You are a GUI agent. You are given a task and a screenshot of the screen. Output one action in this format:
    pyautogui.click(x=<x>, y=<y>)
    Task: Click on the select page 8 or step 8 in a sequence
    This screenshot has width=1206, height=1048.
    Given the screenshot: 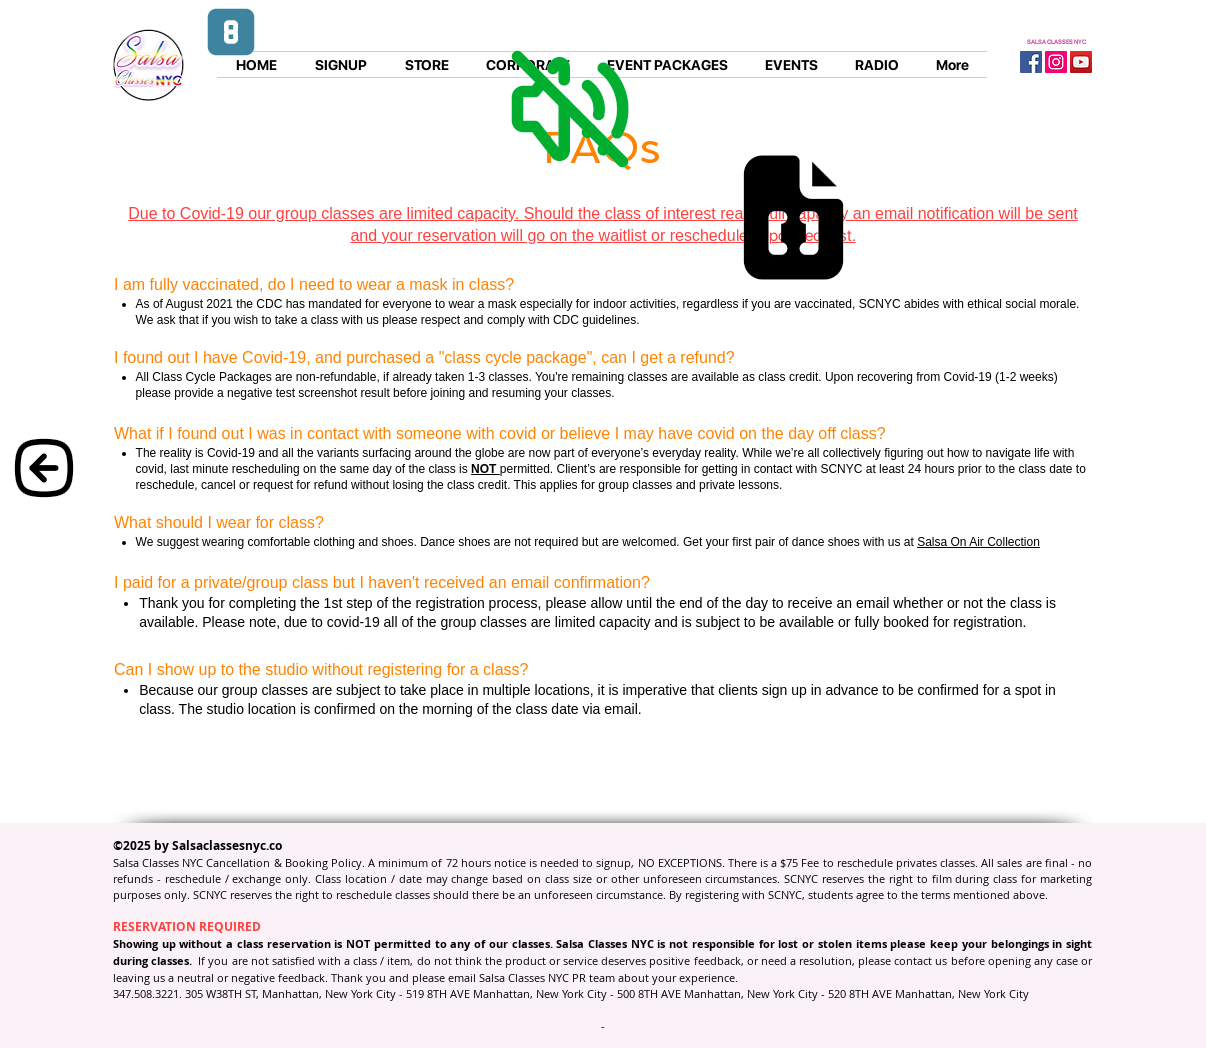 What is the action you would take?
    pyautogui.click(x=231, y=32)
    